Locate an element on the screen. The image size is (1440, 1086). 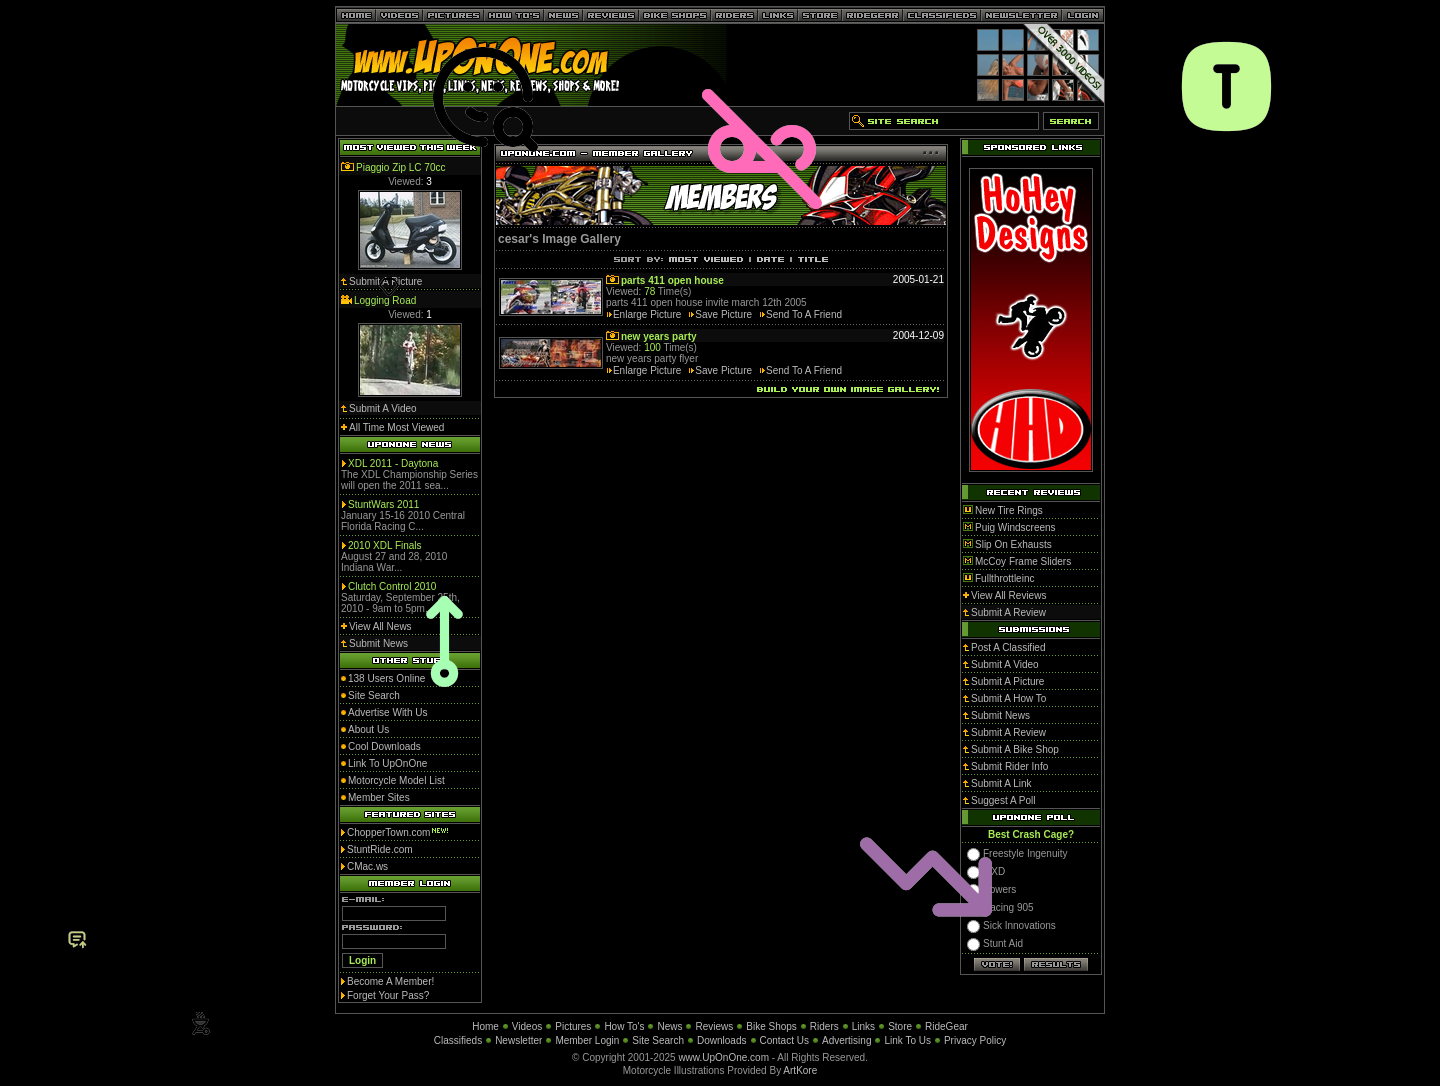
text formatting or typography tool is located at coordinates (1226, 86).